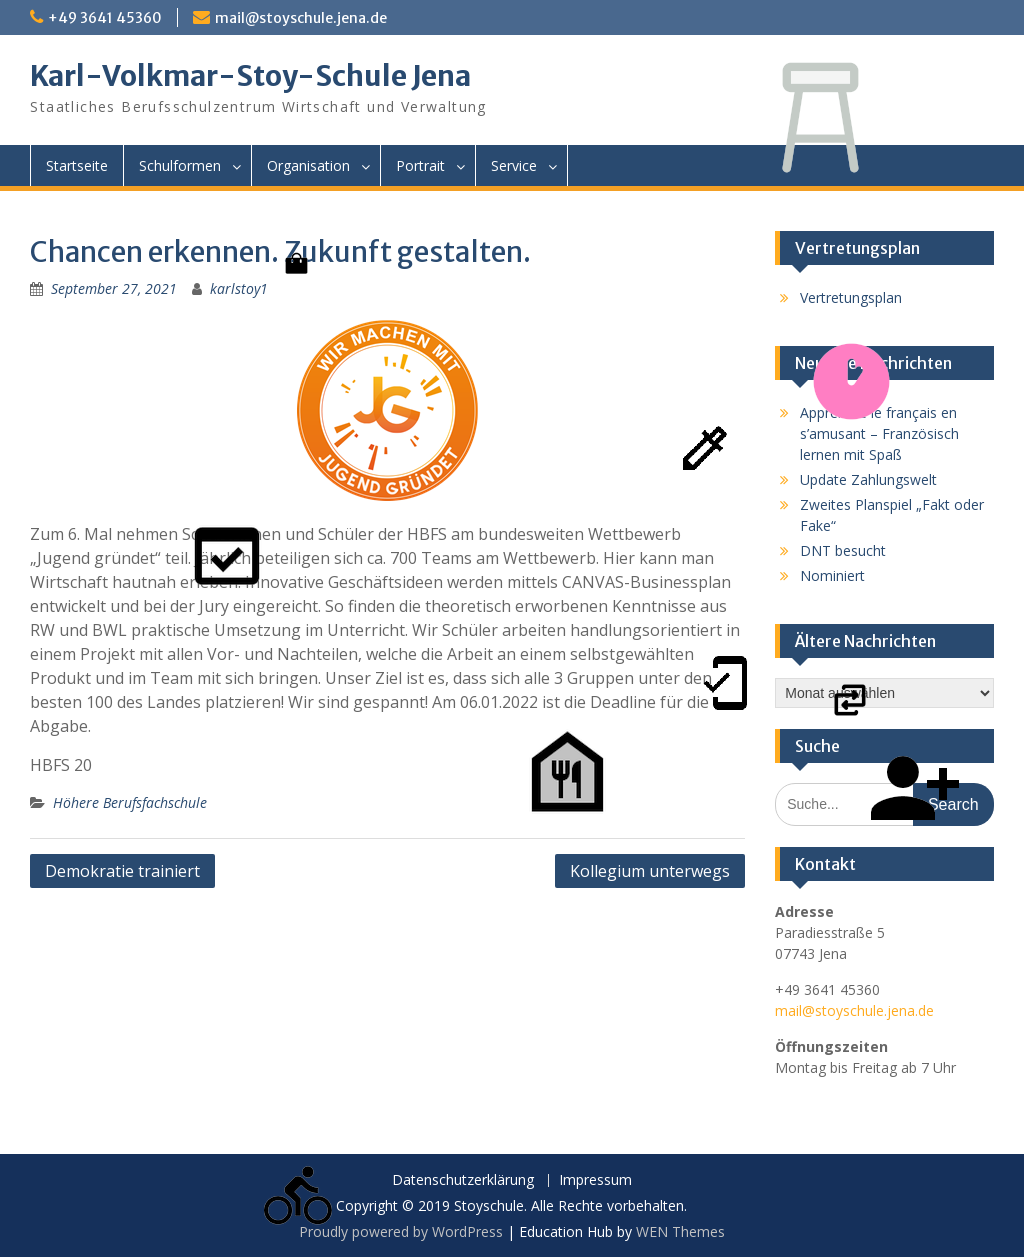  Describe the element at coordinates (725, 683) in the screenshot. I see `indicates mobile-friendly or responsive design` at that location.